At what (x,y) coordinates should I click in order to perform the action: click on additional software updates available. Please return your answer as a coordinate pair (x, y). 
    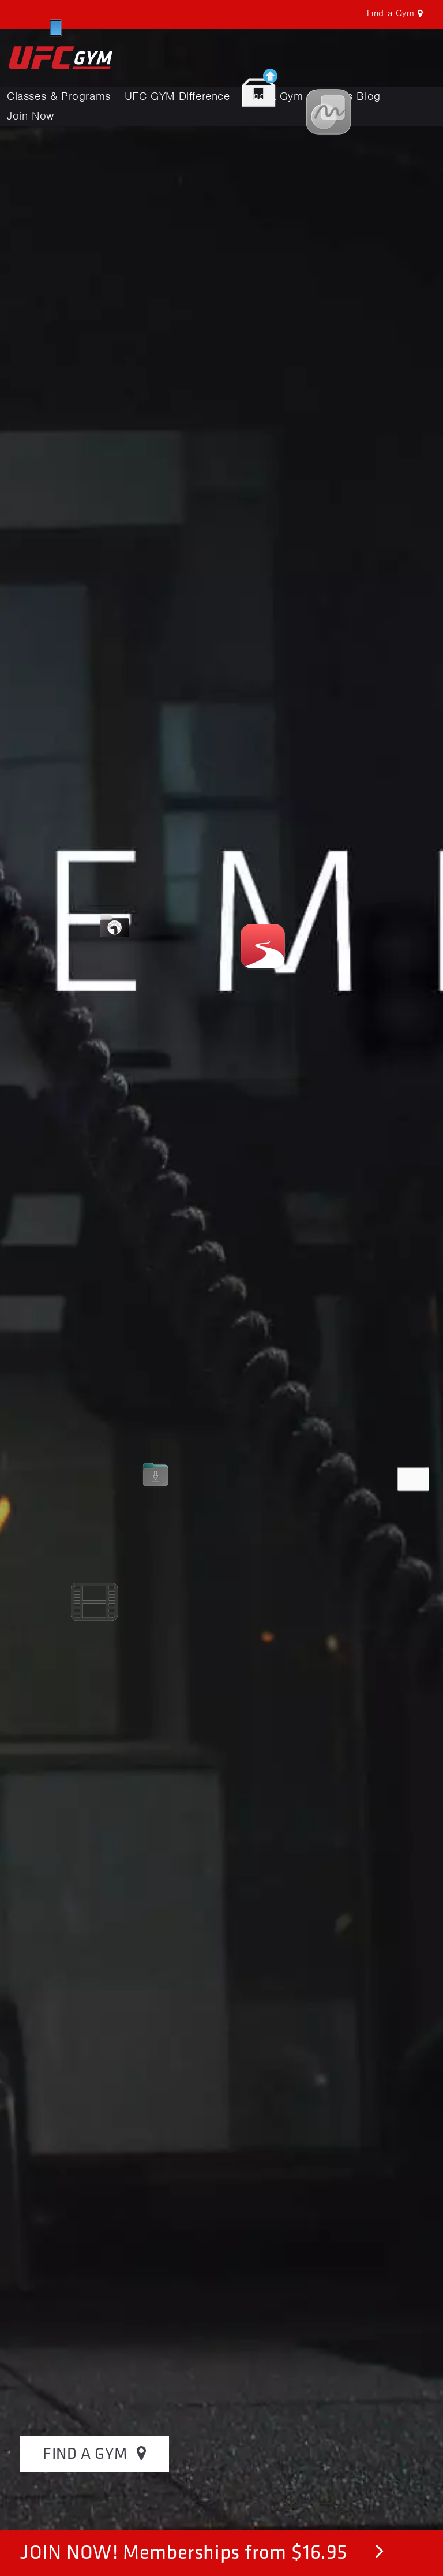
    Looking at the image, I should click on (258, 88).